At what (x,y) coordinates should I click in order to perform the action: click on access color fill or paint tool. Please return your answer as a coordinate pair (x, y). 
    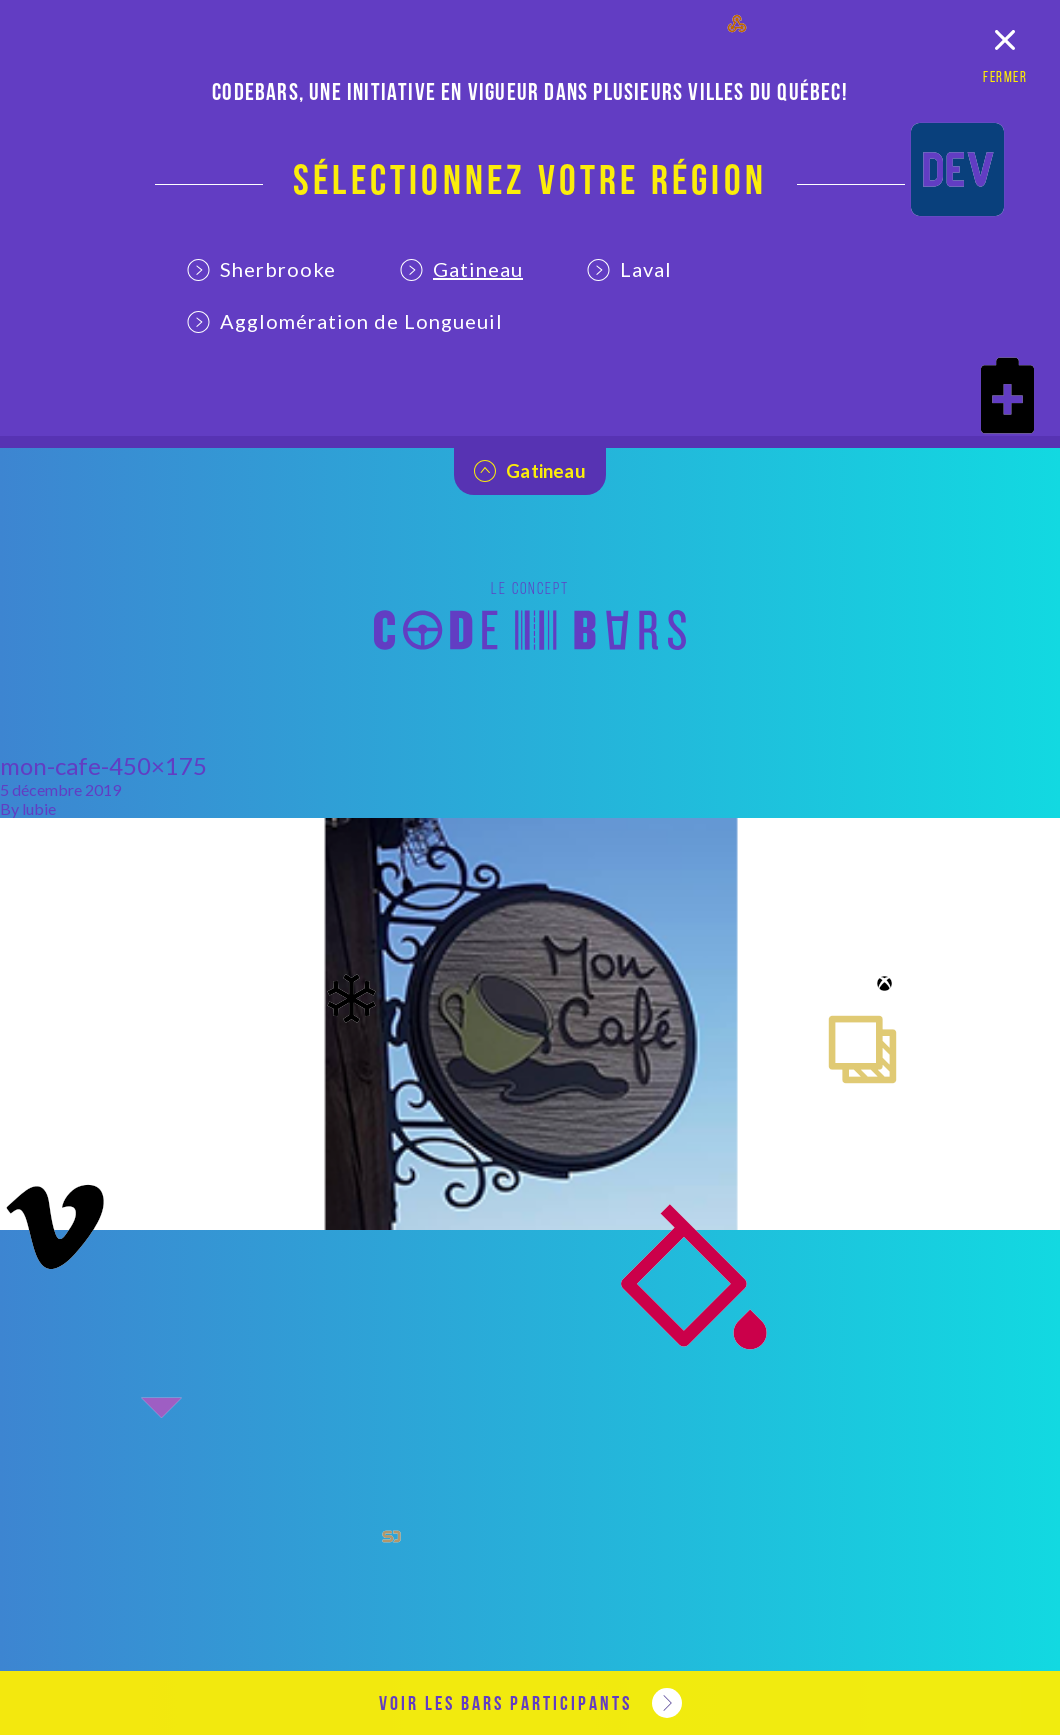
    Looking at the image, I should click on (690, 1276).